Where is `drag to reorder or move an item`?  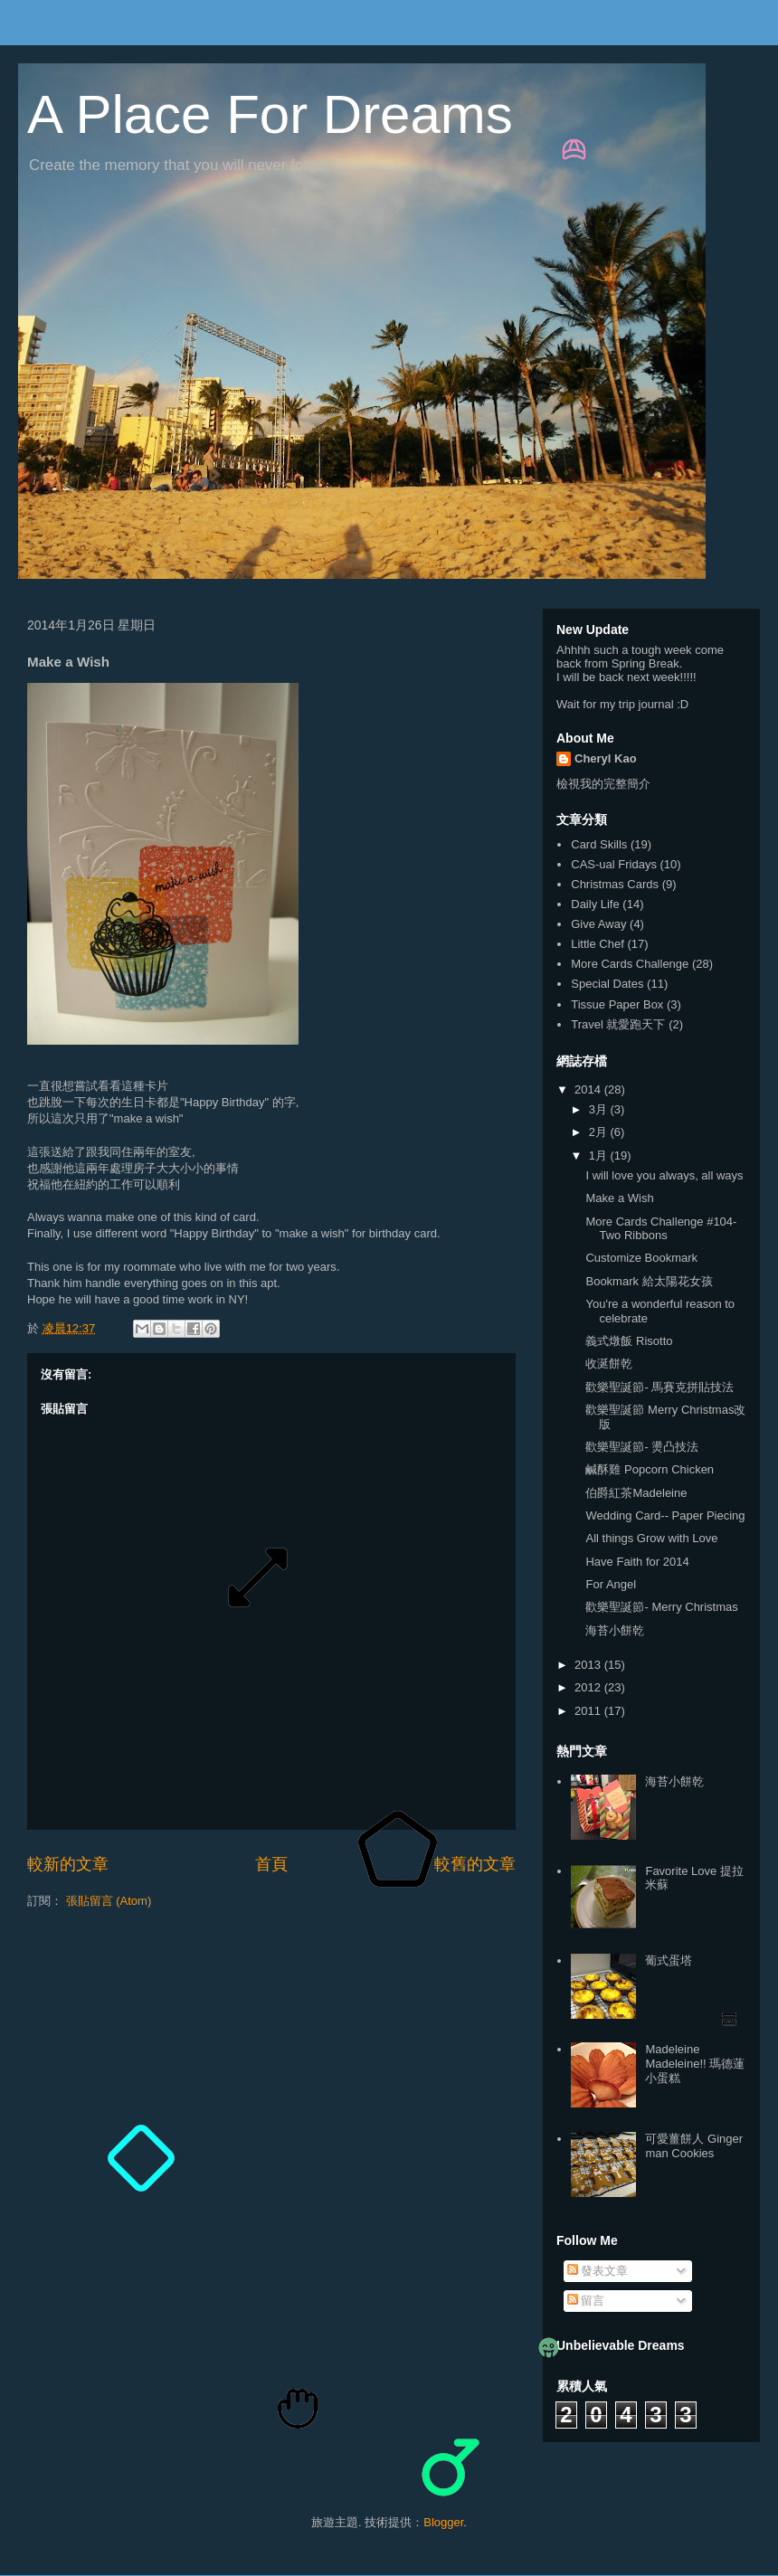 drag to reorder or move an item is located at coordinates (298, 2403).